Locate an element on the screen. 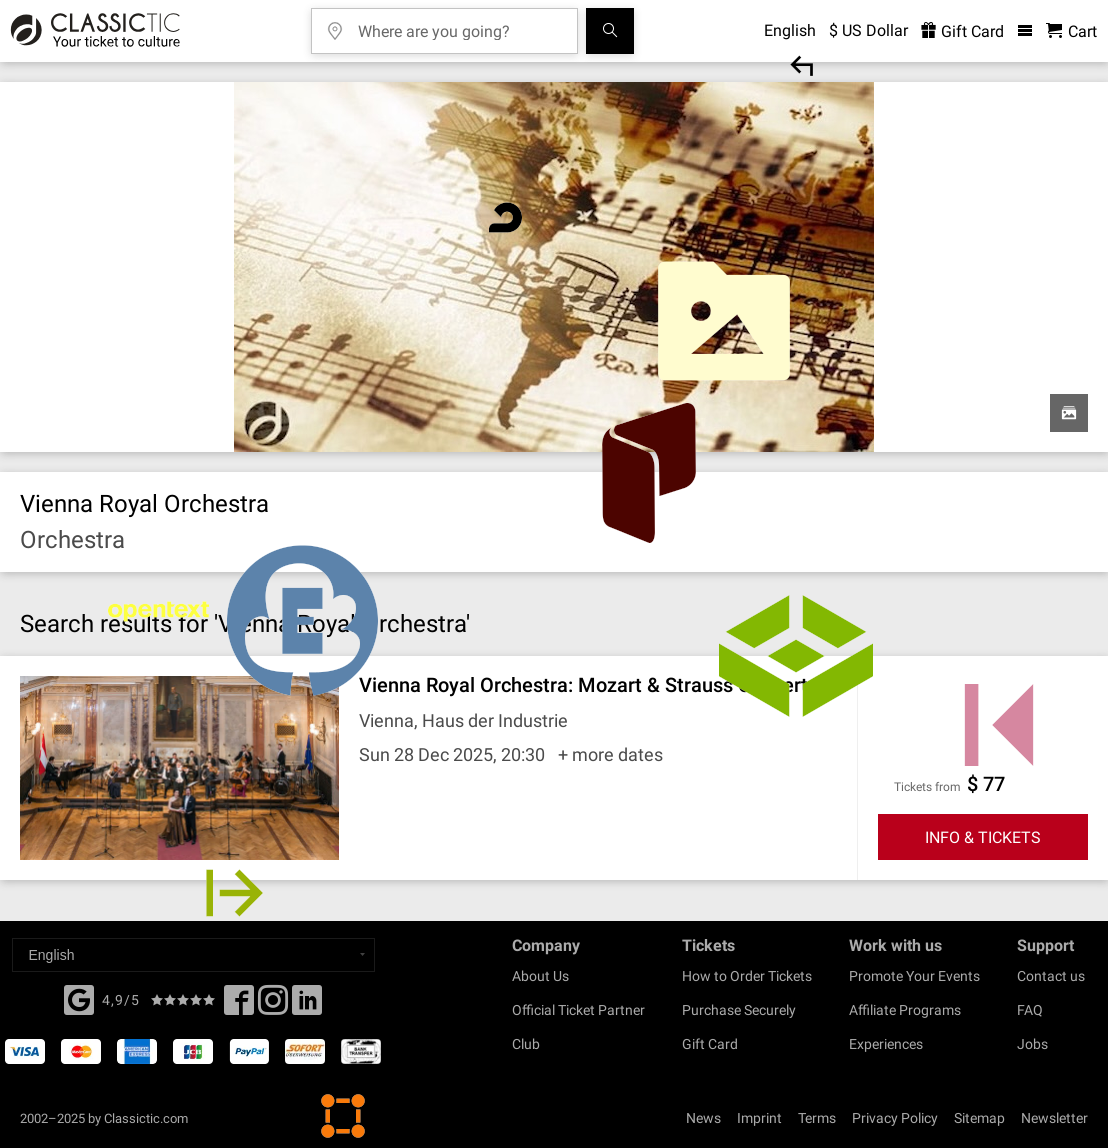 The image size is (1108, 1148). open TrueNAS storage management dashboard is located at coordinates (796, 656).